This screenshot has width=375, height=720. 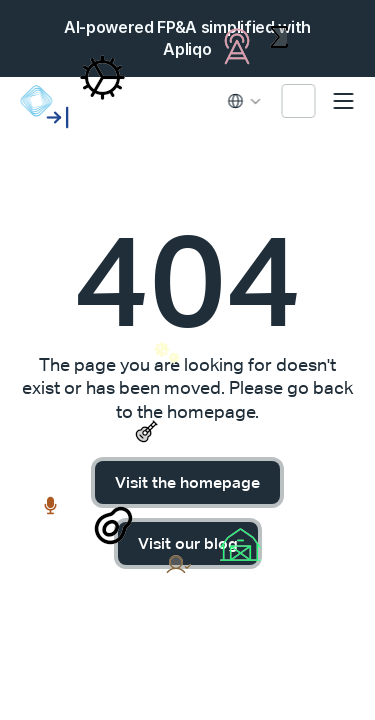 I want to click on select avocado as a food preference or ingredient, so click(x=113, y=525).